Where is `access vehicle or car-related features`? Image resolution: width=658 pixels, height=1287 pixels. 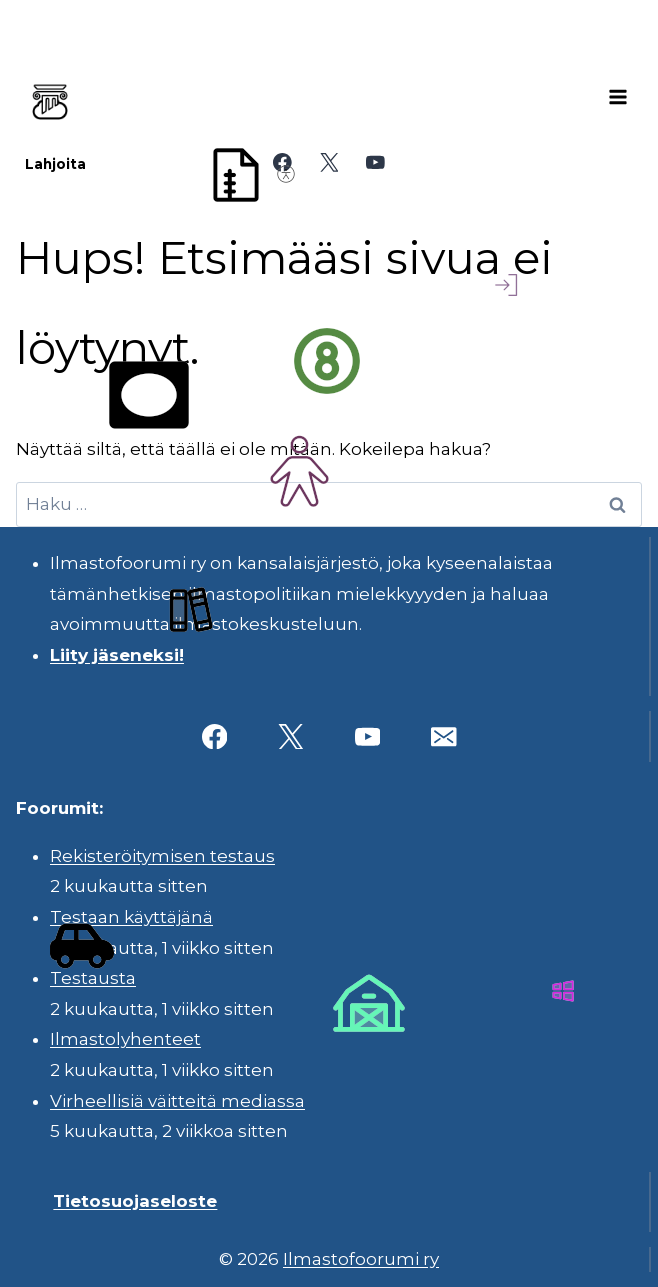 access vehicle or car-related features is located at coordinates (82, 946).